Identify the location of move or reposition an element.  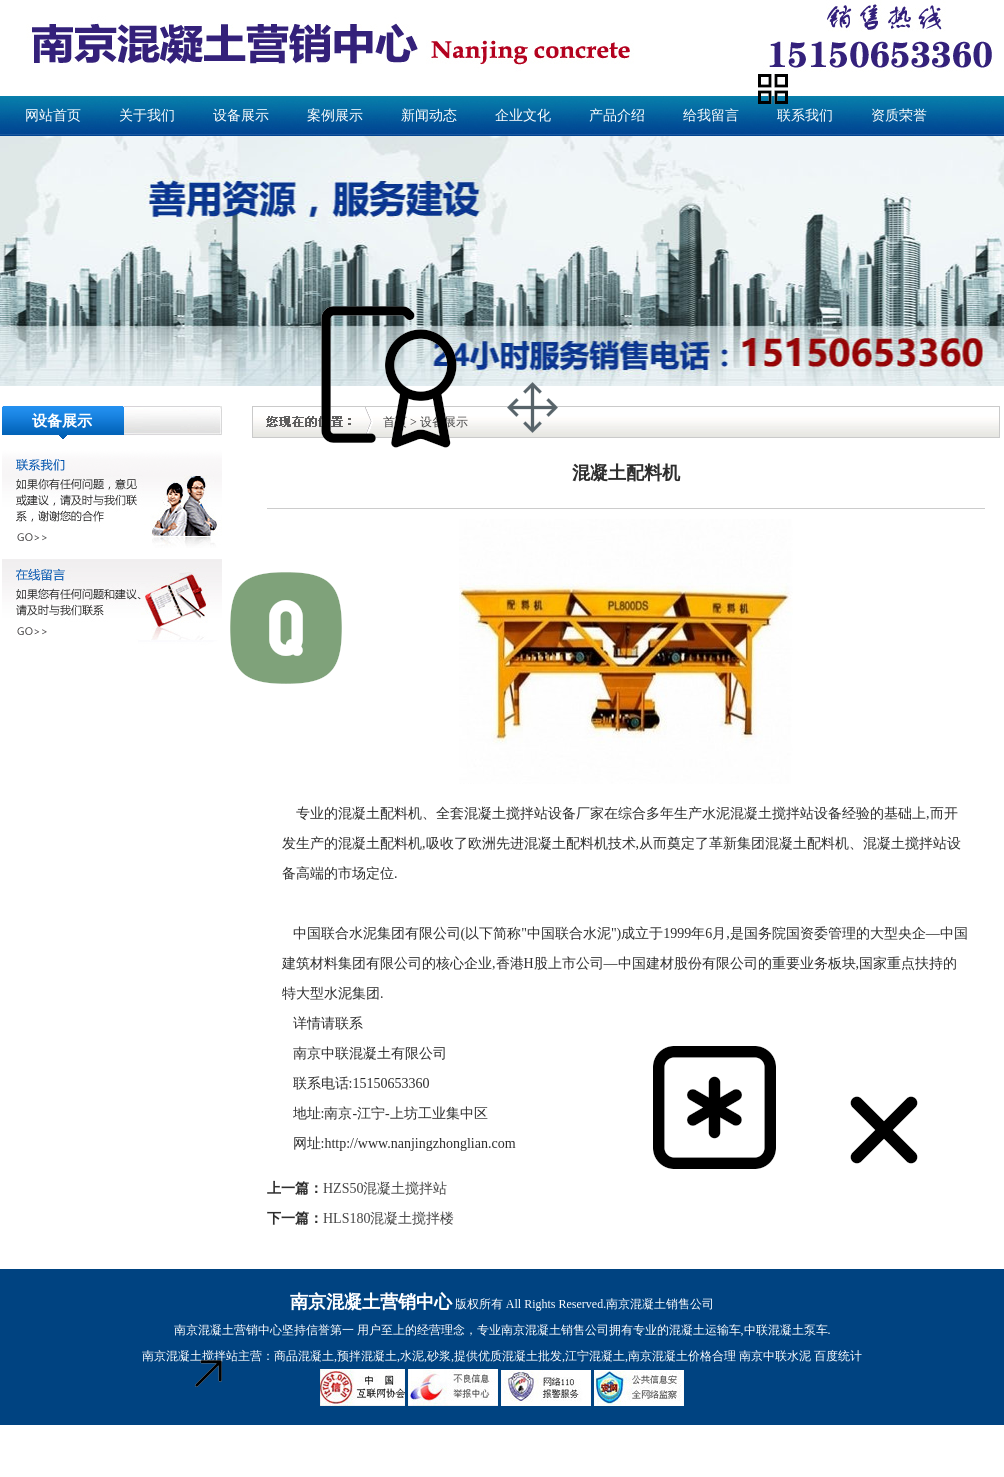
(532, 407).